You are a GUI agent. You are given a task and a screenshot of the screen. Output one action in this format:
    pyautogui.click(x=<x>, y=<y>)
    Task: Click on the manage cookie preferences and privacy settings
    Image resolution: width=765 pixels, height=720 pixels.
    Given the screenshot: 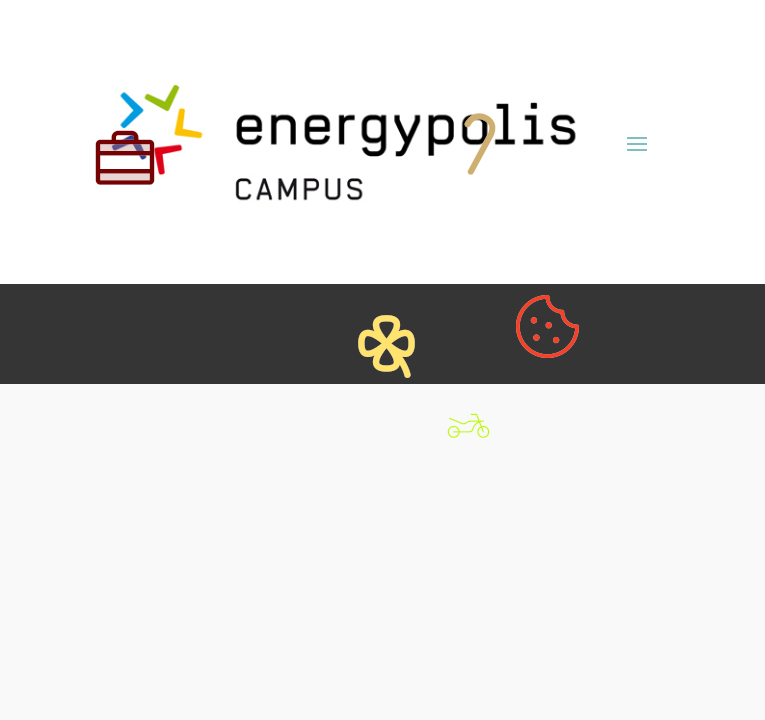 What is the action you would take?
    pyautogui.click(x=547, y=326)
    